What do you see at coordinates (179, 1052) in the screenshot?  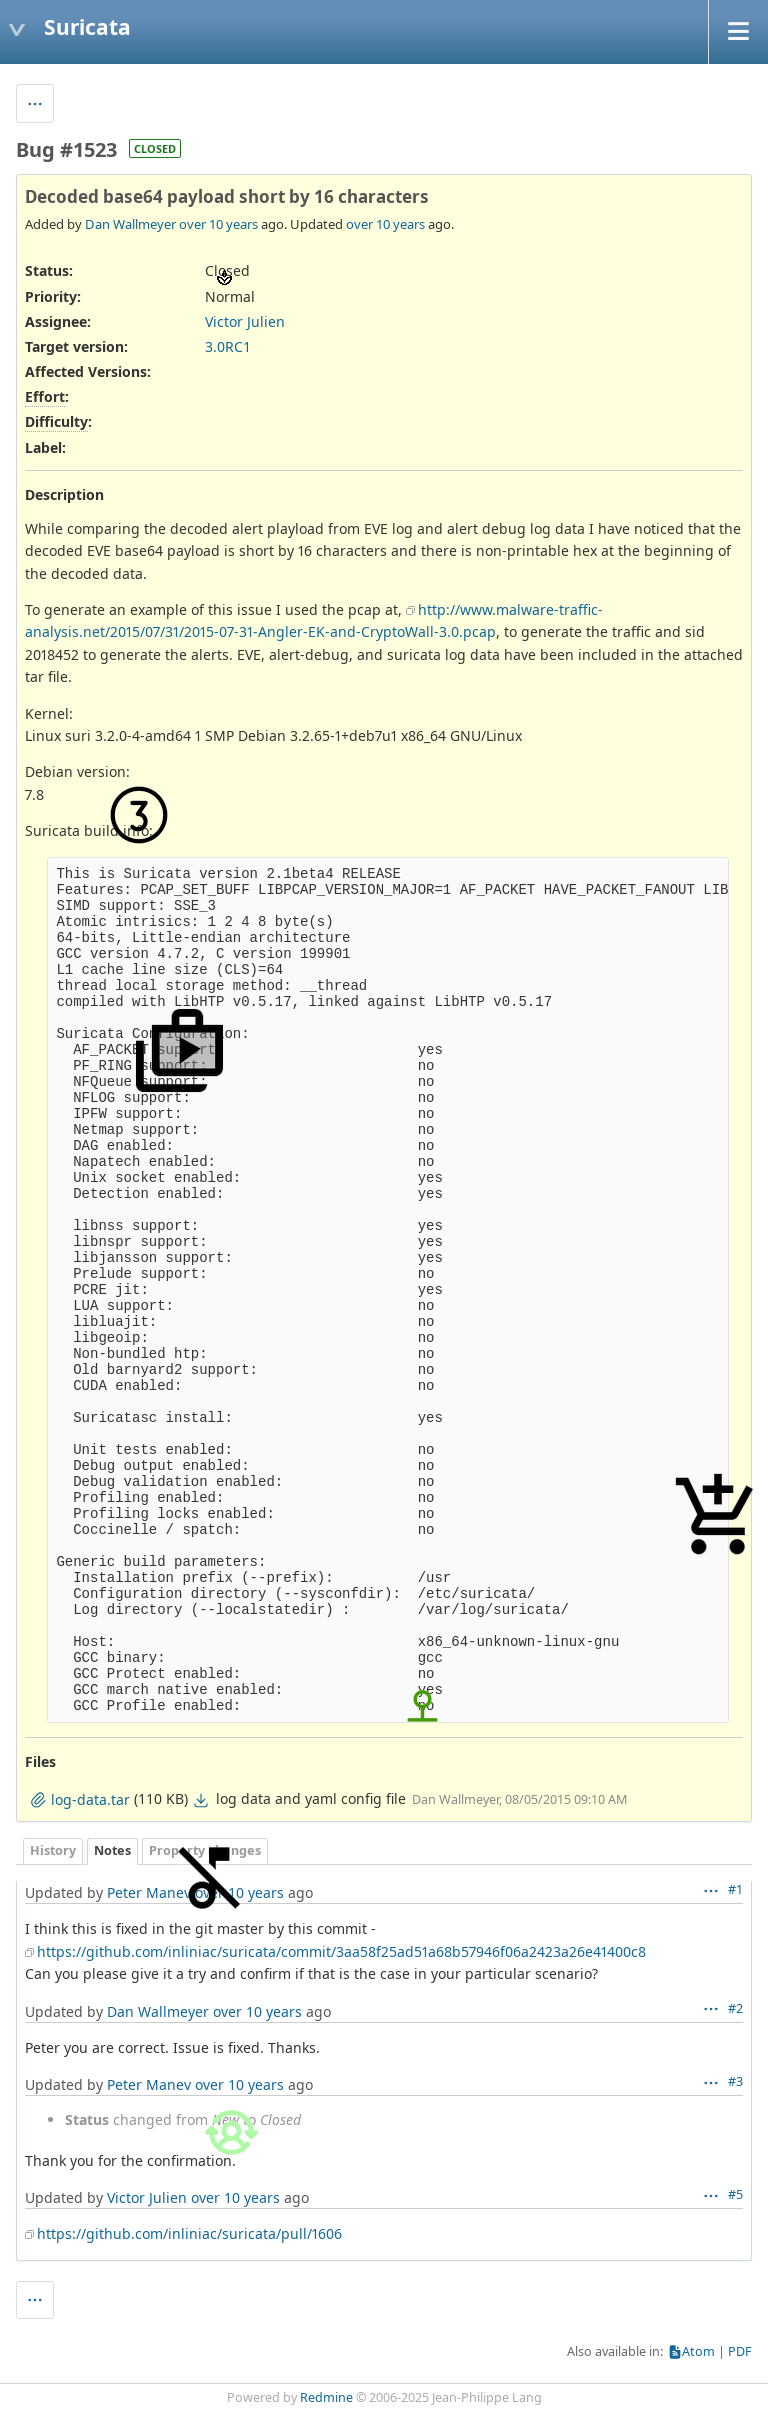 I see `view your google play store purchases` at bounding box center [179, 1052].